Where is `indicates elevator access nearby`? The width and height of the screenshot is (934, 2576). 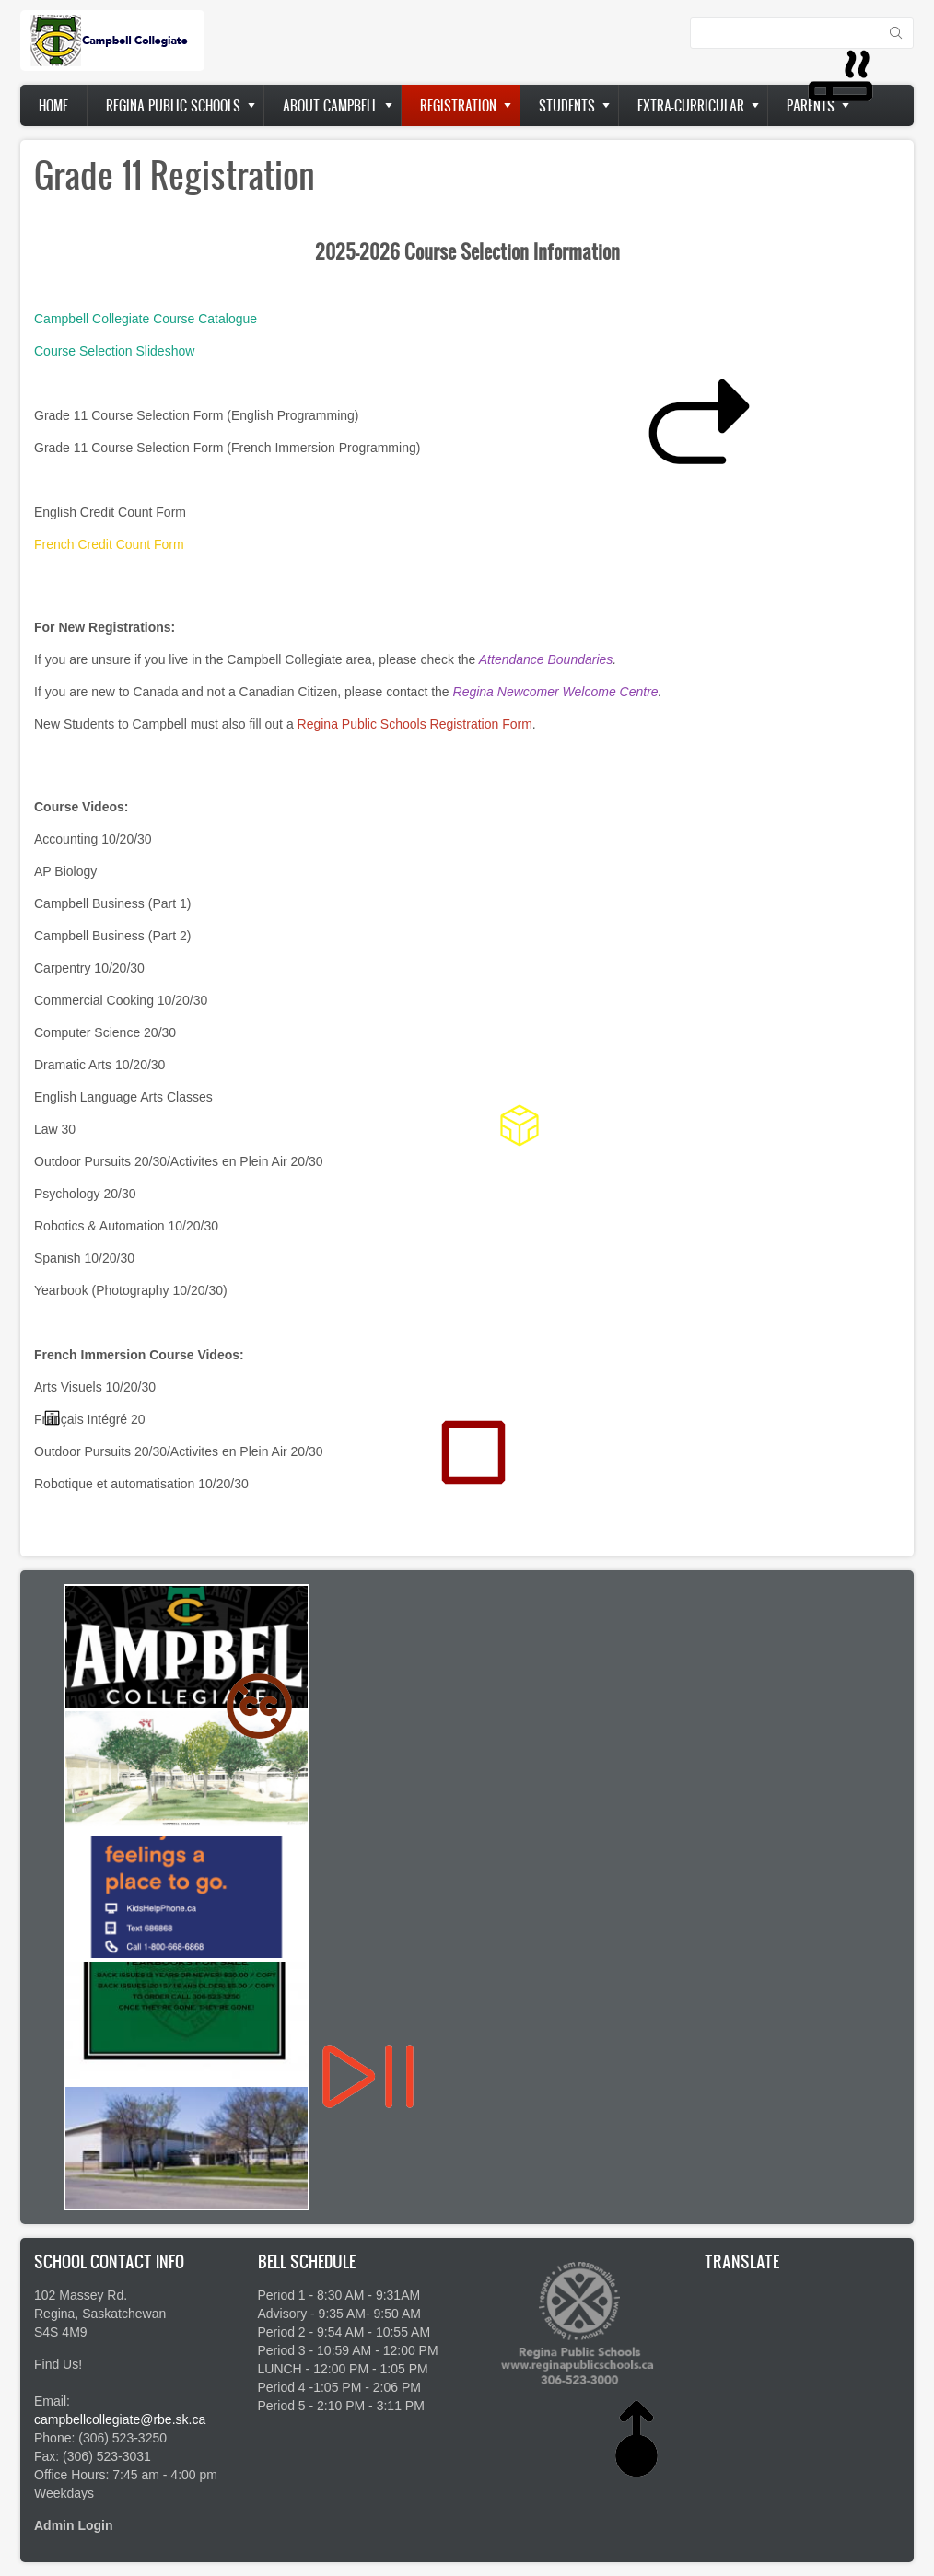
indicates elevator access nearby is located at coordinates (52, 1417).